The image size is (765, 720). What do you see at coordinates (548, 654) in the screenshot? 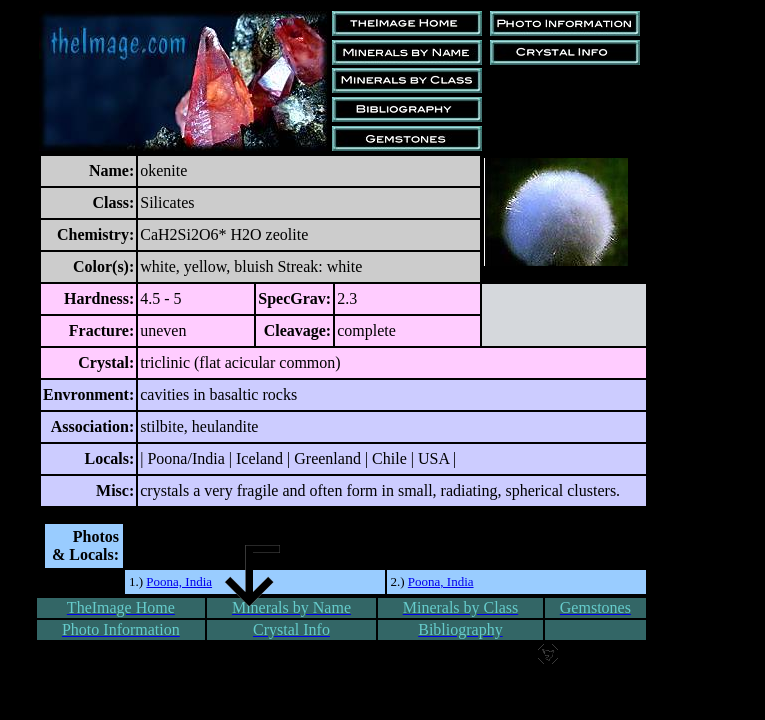
I see `open AdAway ad-blocking app` at bounding box center [548, 654].